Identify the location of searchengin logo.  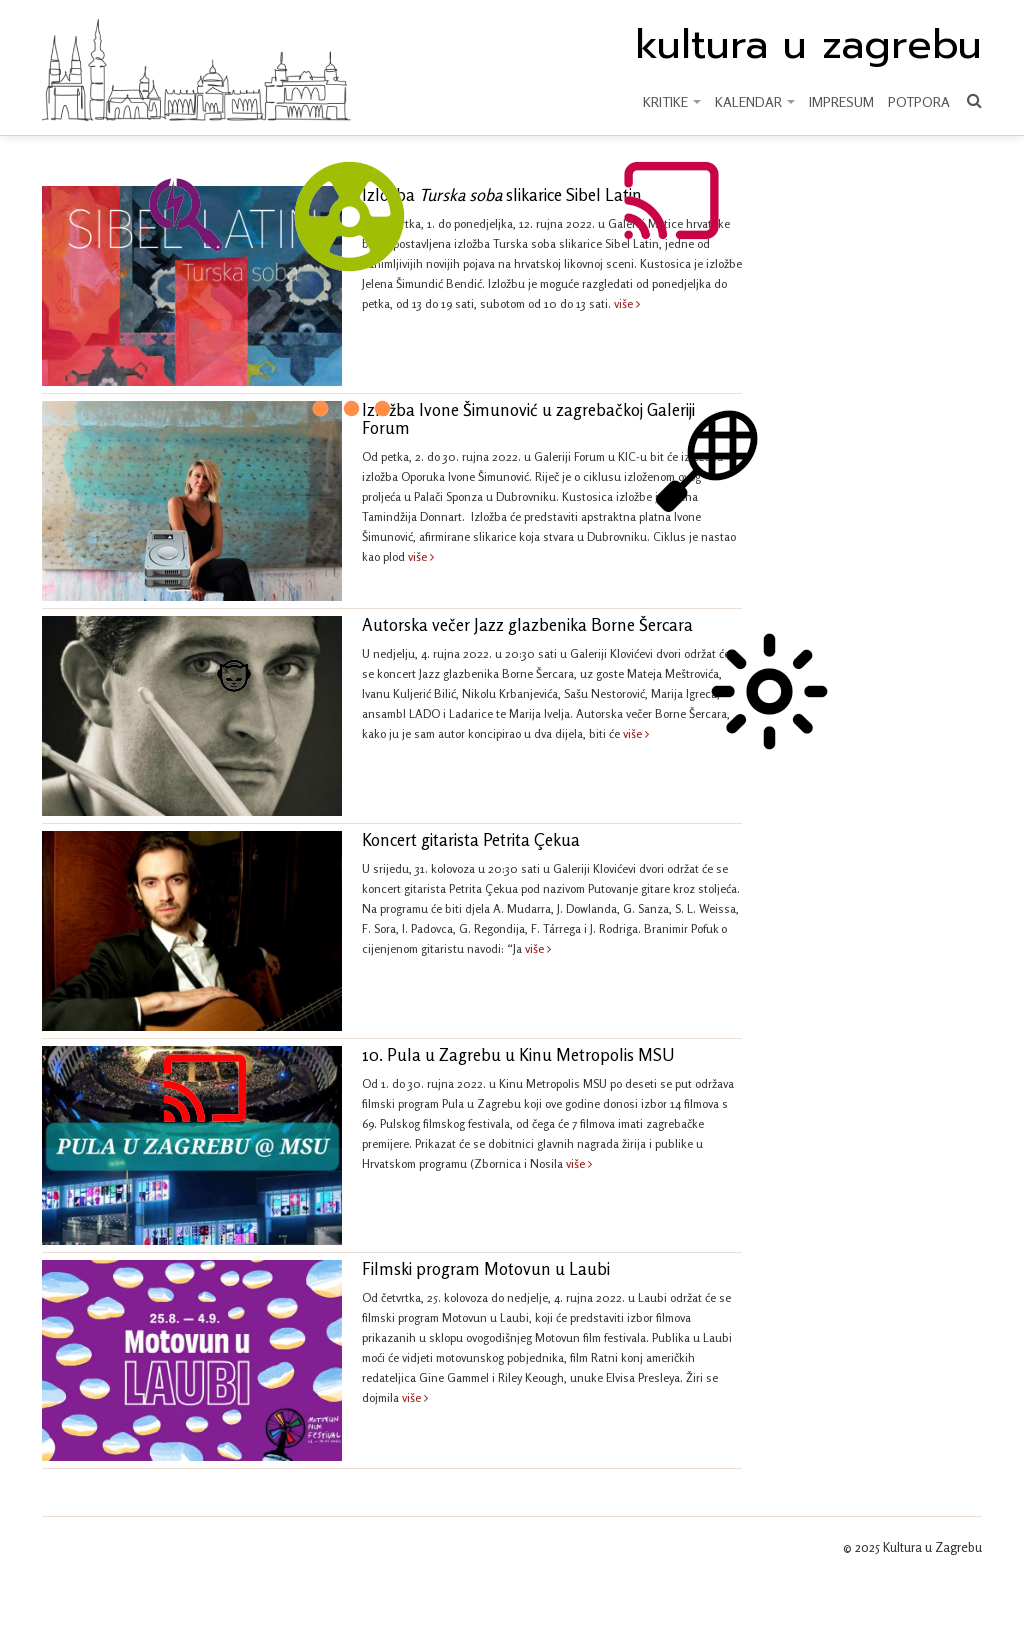
(186, 214).